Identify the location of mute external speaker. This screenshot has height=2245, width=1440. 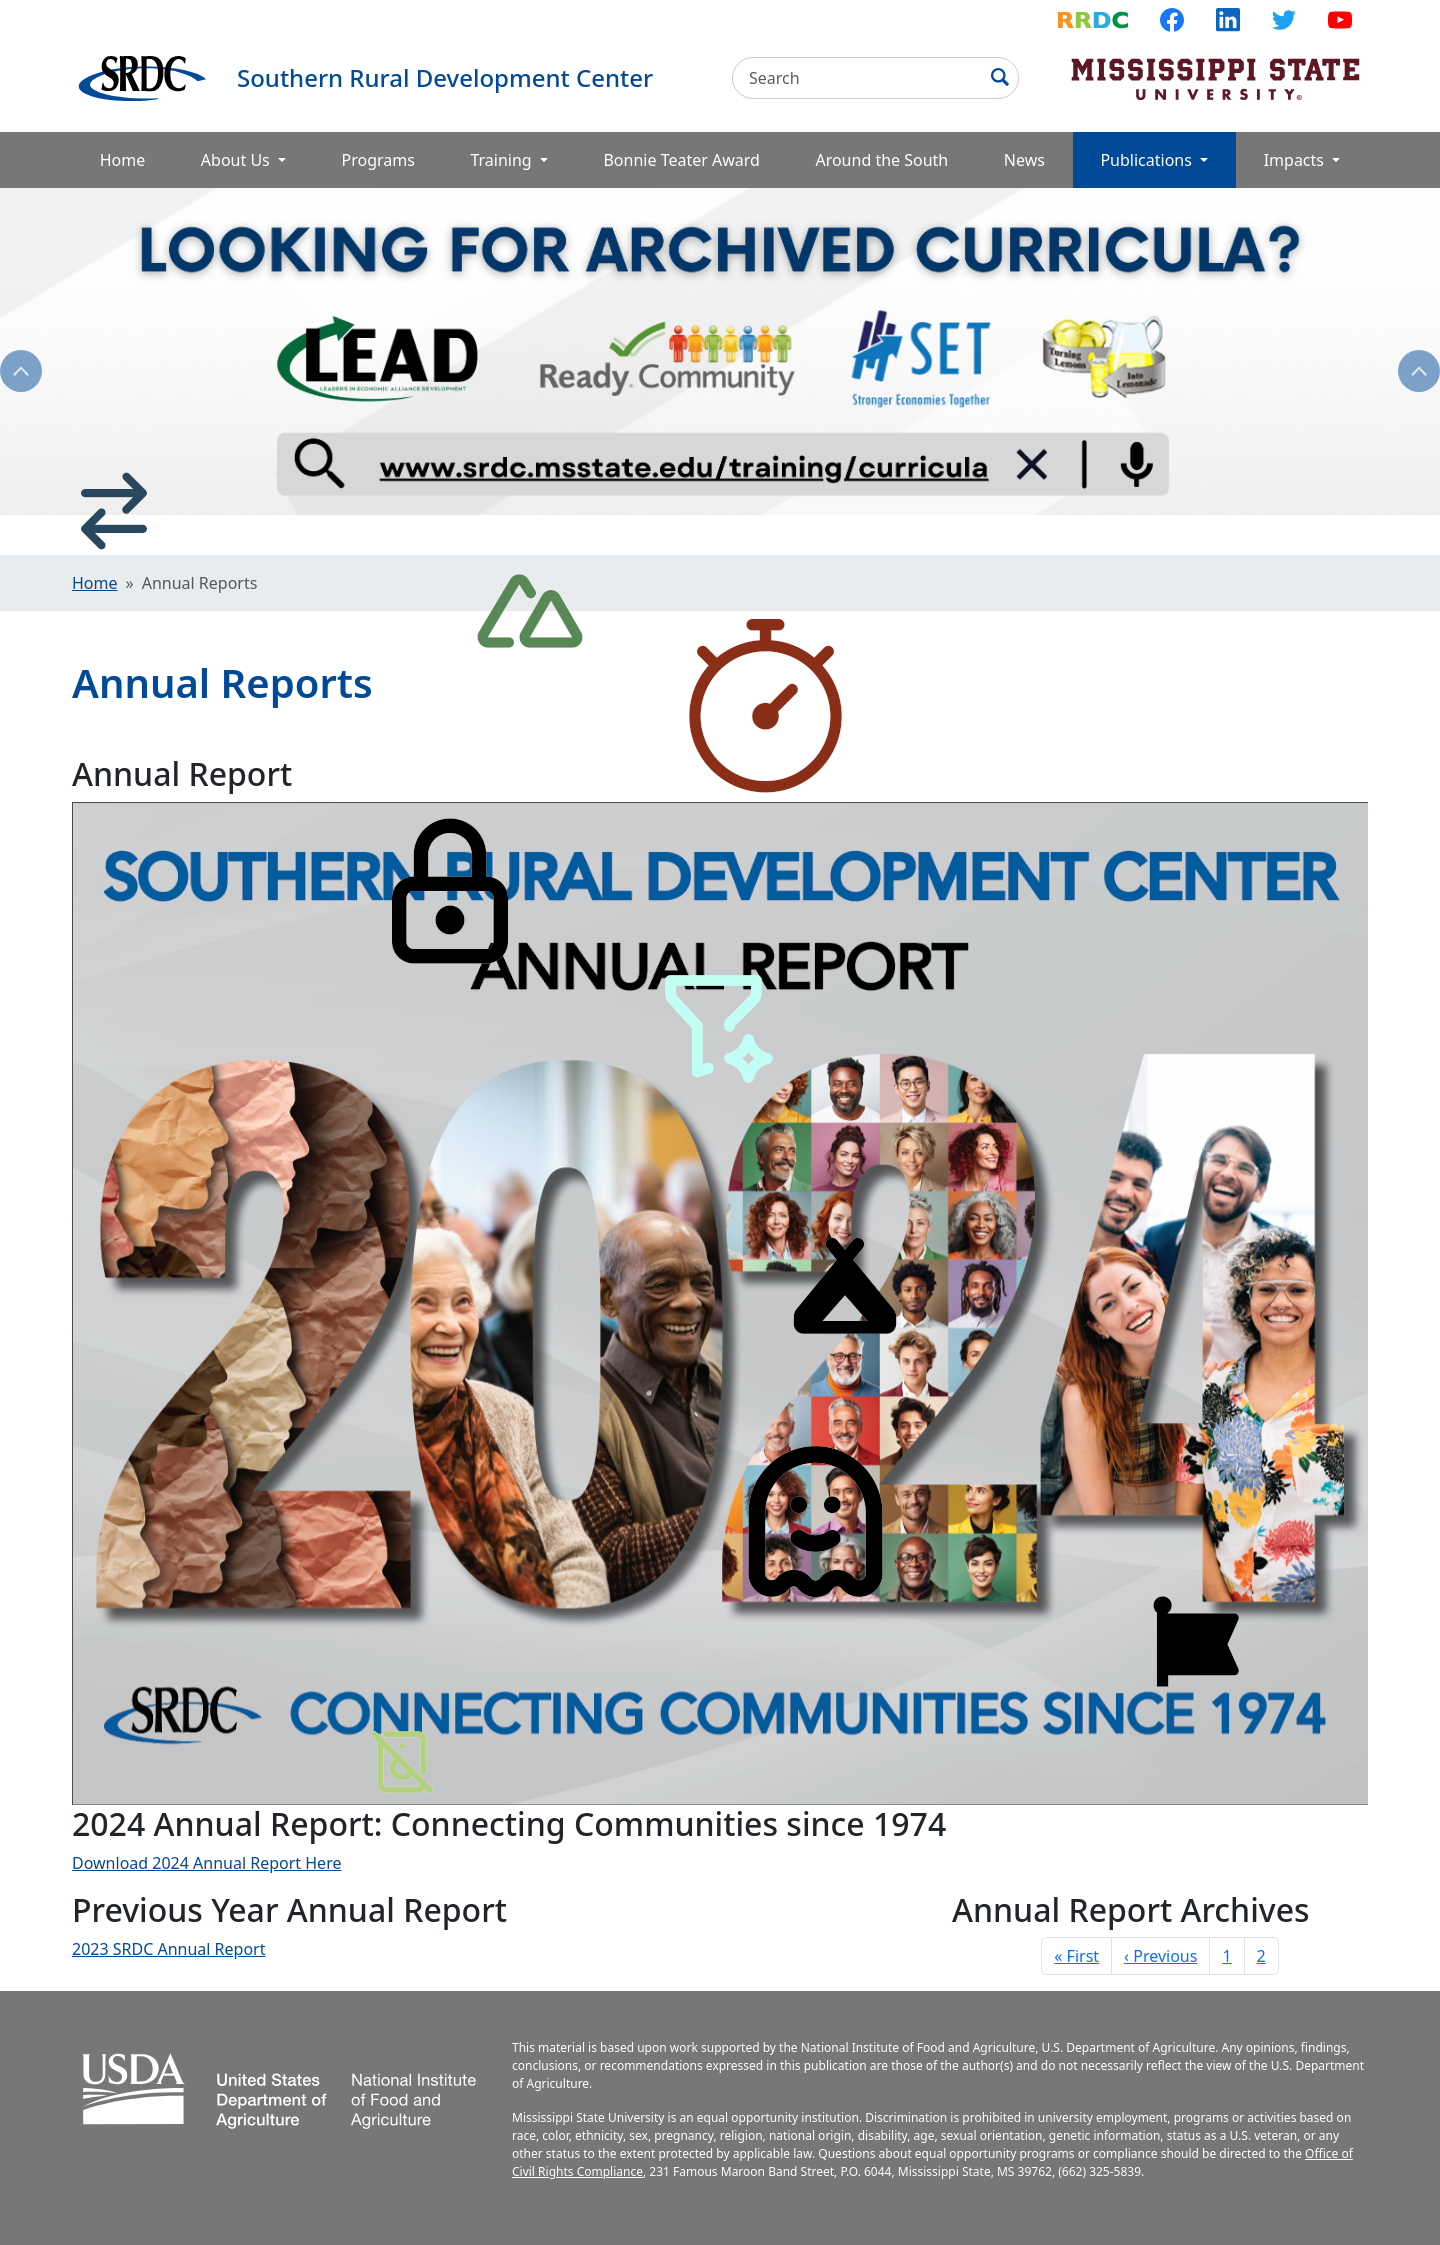
(402, 1762).